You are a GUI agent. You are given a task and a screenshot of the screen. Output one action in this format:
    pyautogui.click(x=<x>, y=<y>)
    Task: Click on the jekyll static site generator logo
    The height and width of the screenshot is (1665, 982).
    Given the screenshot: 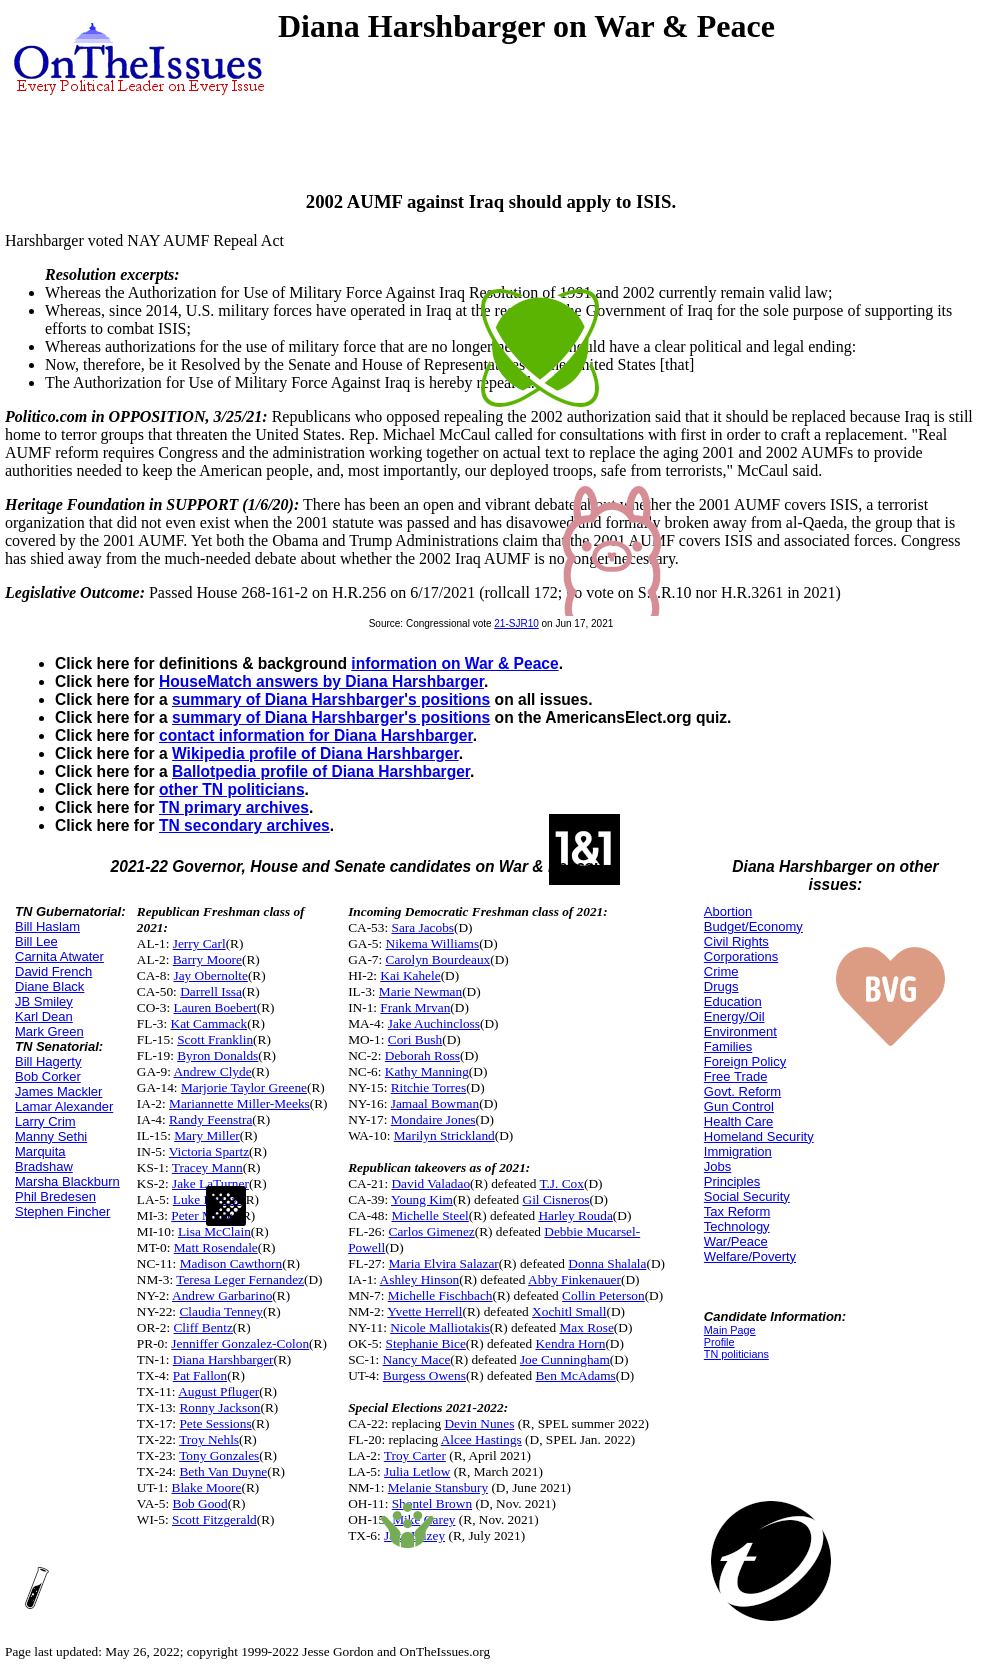 What is the action you would take?
    pyautogui.click(x=37, y=1588)
    